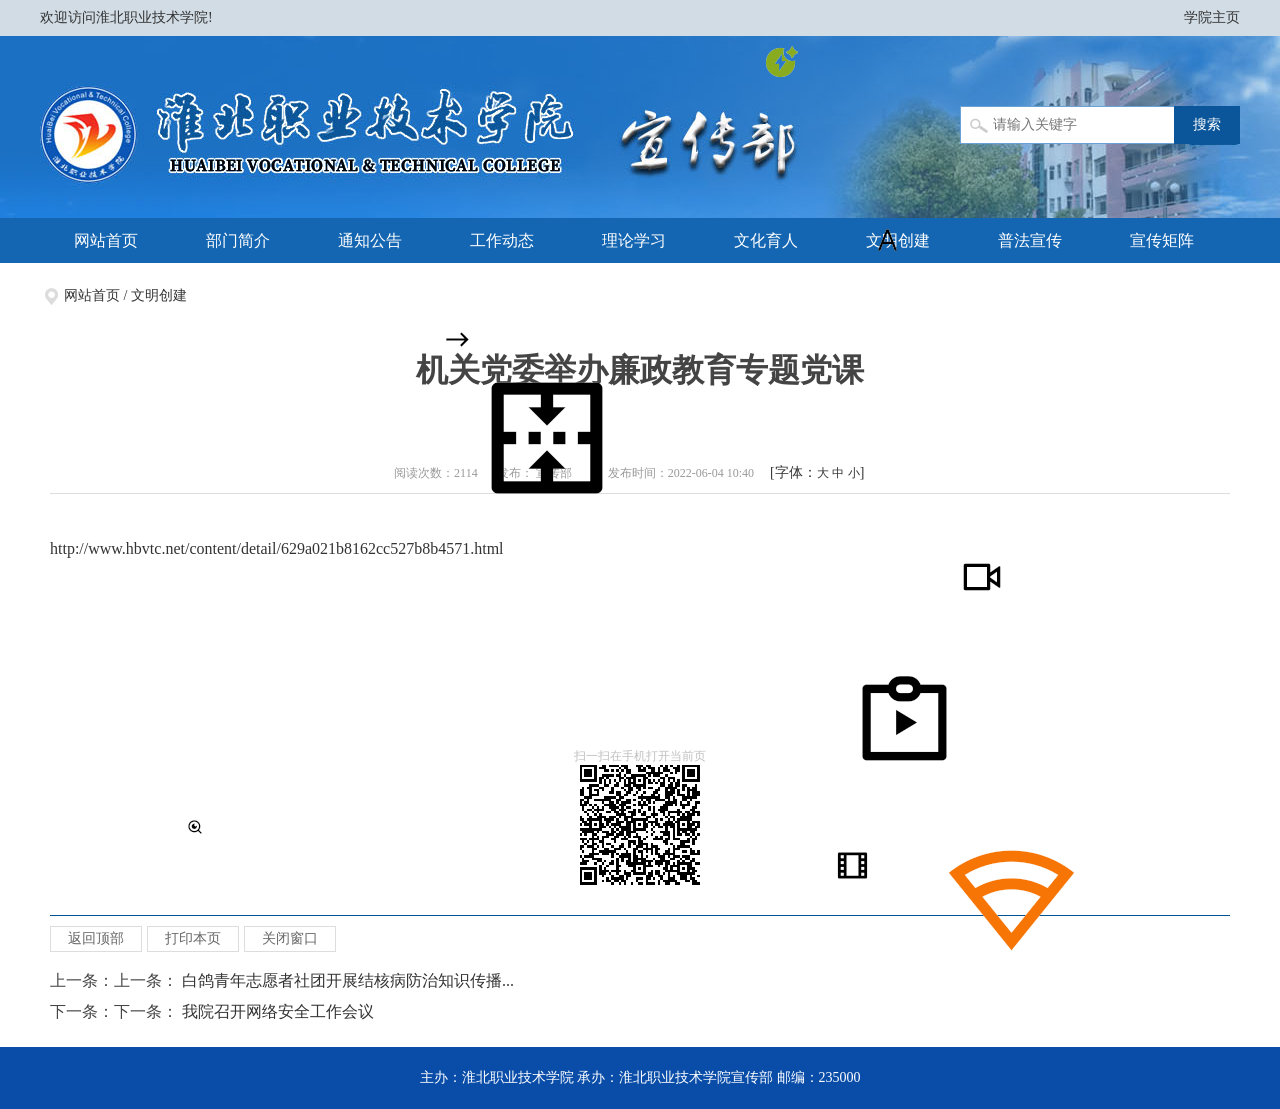  What do you see at coordinates (904, 722) in the screenshot?
I see `start a presentation slideshow` at bounding box center [904, 722].